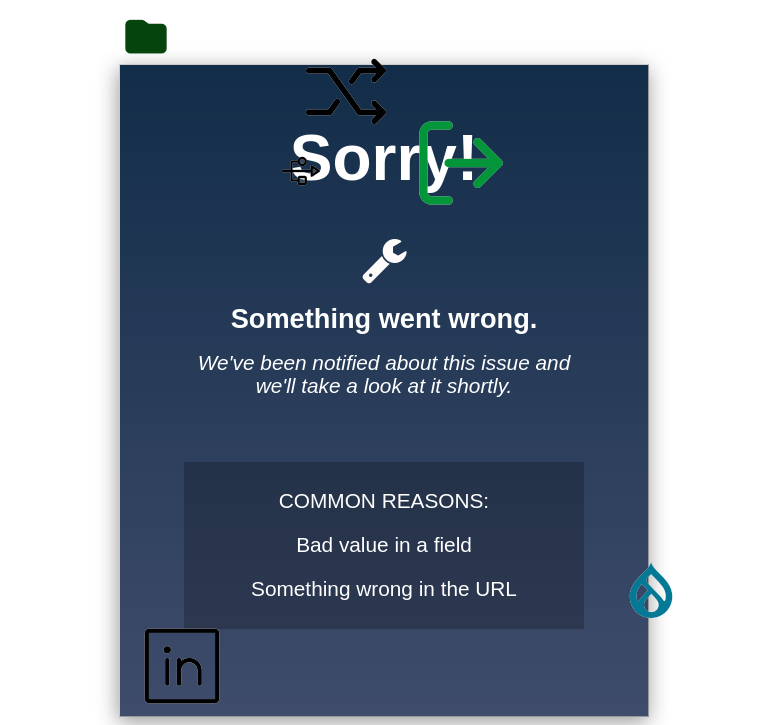 The height and width of the screenshot is (725, 768). Describe the element at coordinates (651, 590) in the screenshot. I see `drupal content management system logo` at that location.